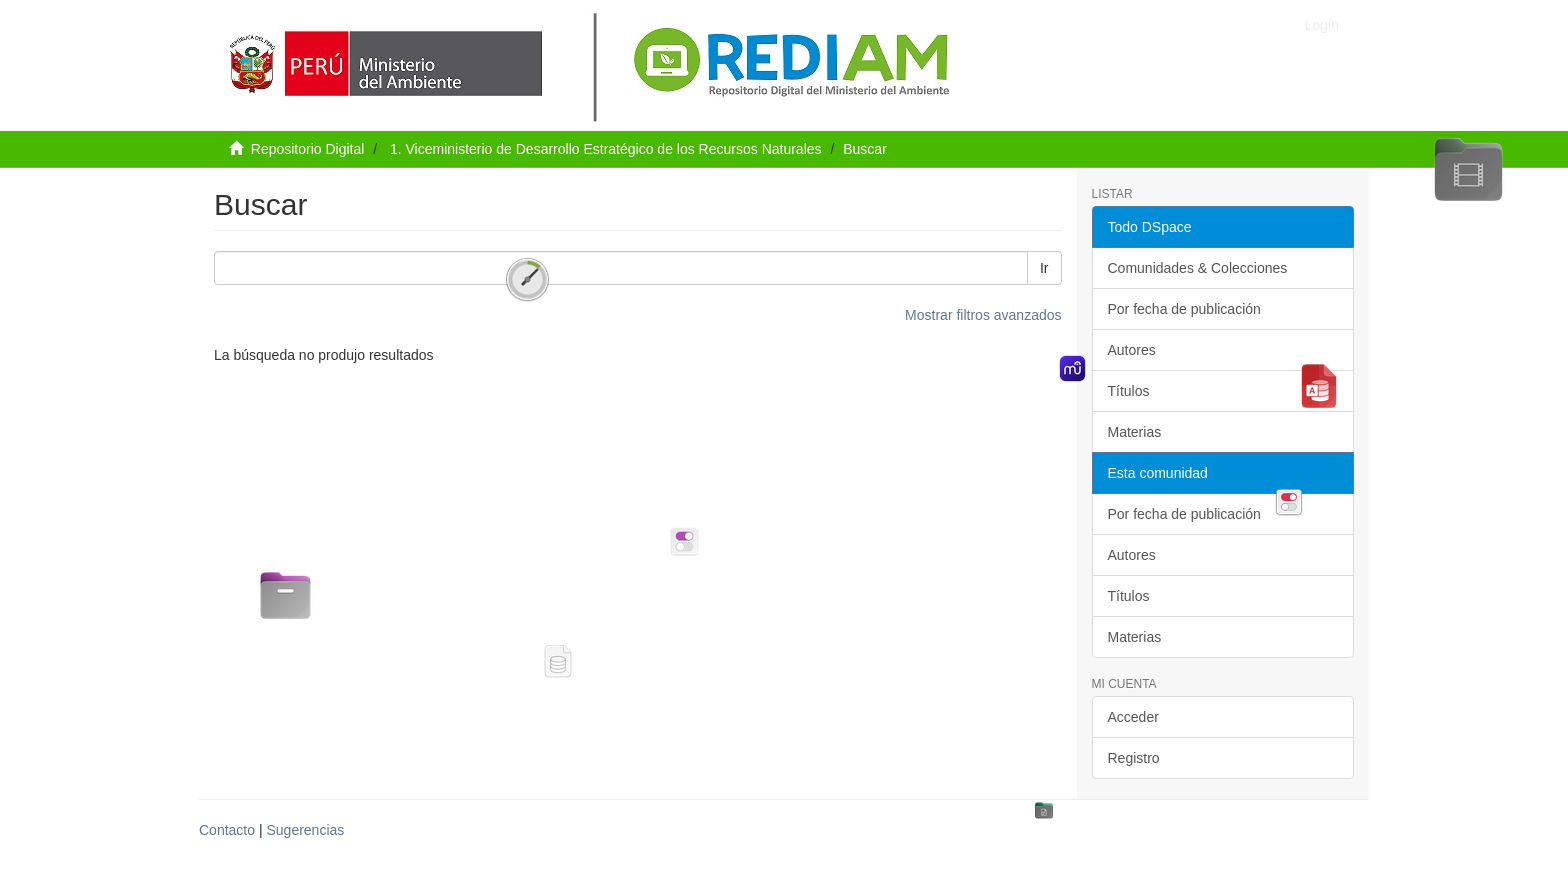  Describe the element at coordinates (1319, 386) in the screenshot. I see `microsoft access database file` at that location.